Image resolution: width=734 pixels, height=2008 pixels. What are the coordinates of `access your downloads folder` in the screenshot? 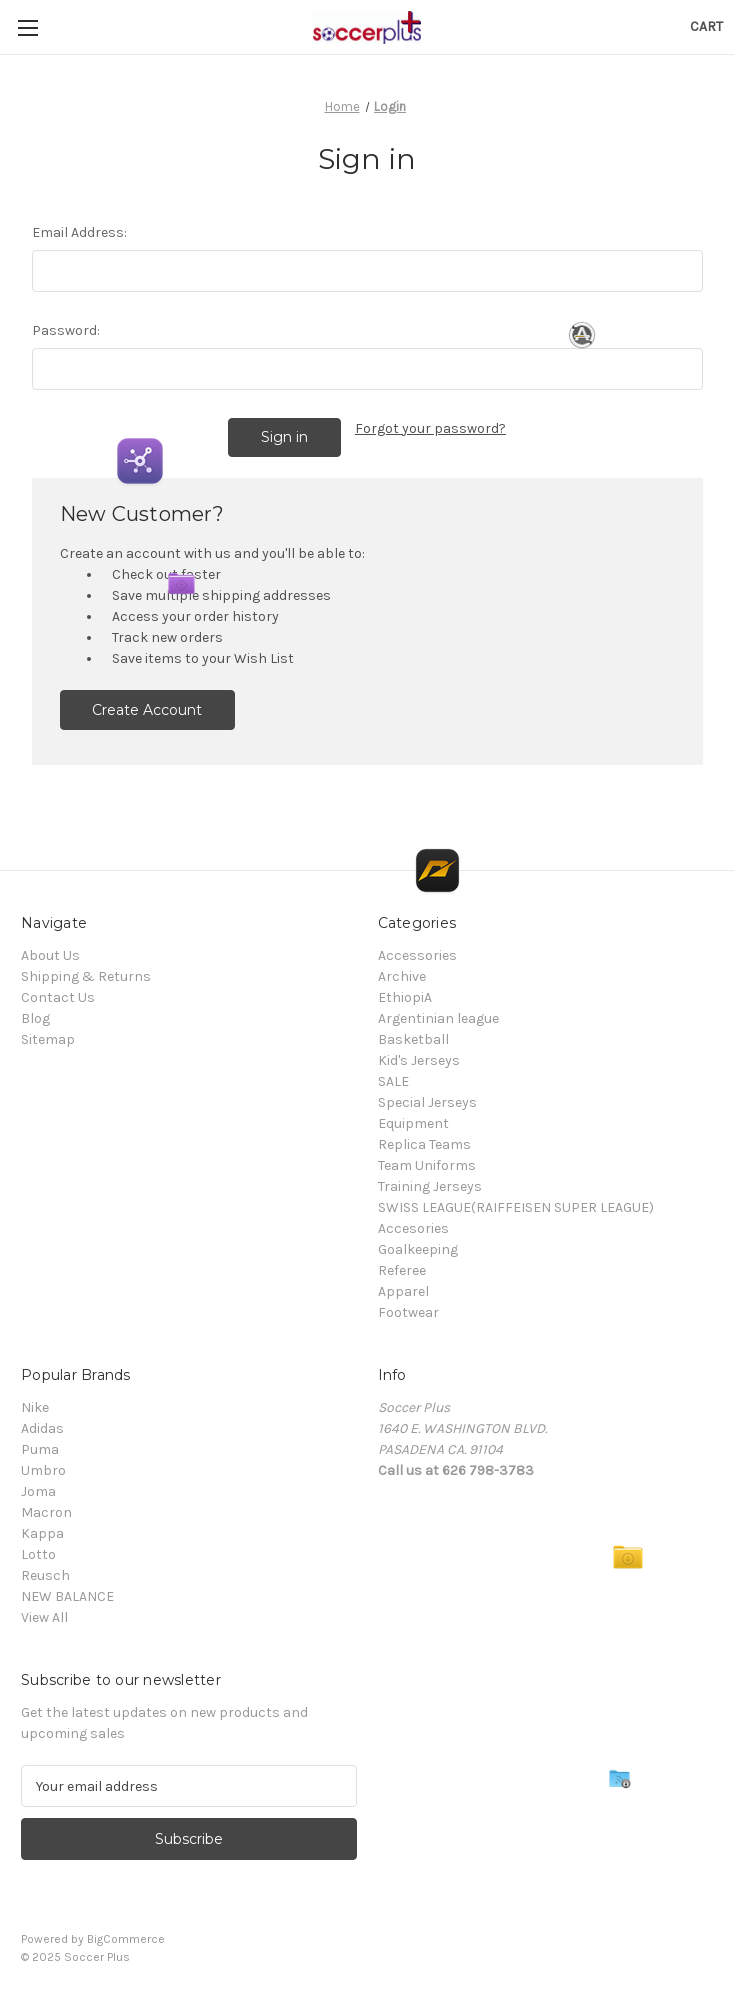 It's located at (628, 1557).